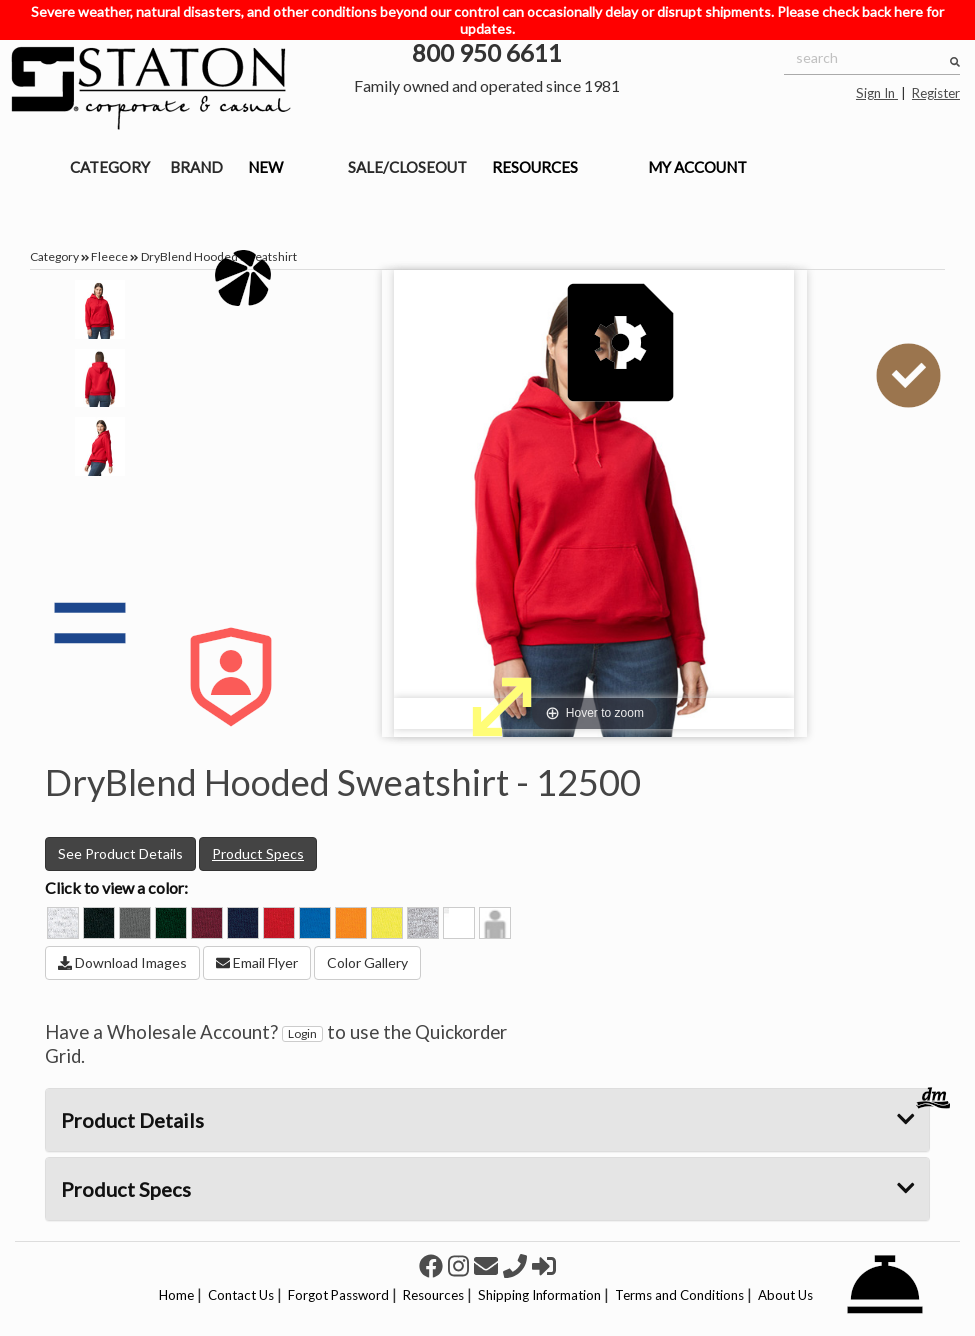 This screenshot has height=1336, width=975. What do you see at coordinates (620, 342) in the screenshot?
I see `access file settings or preferences` at bounding box center [620, 342].